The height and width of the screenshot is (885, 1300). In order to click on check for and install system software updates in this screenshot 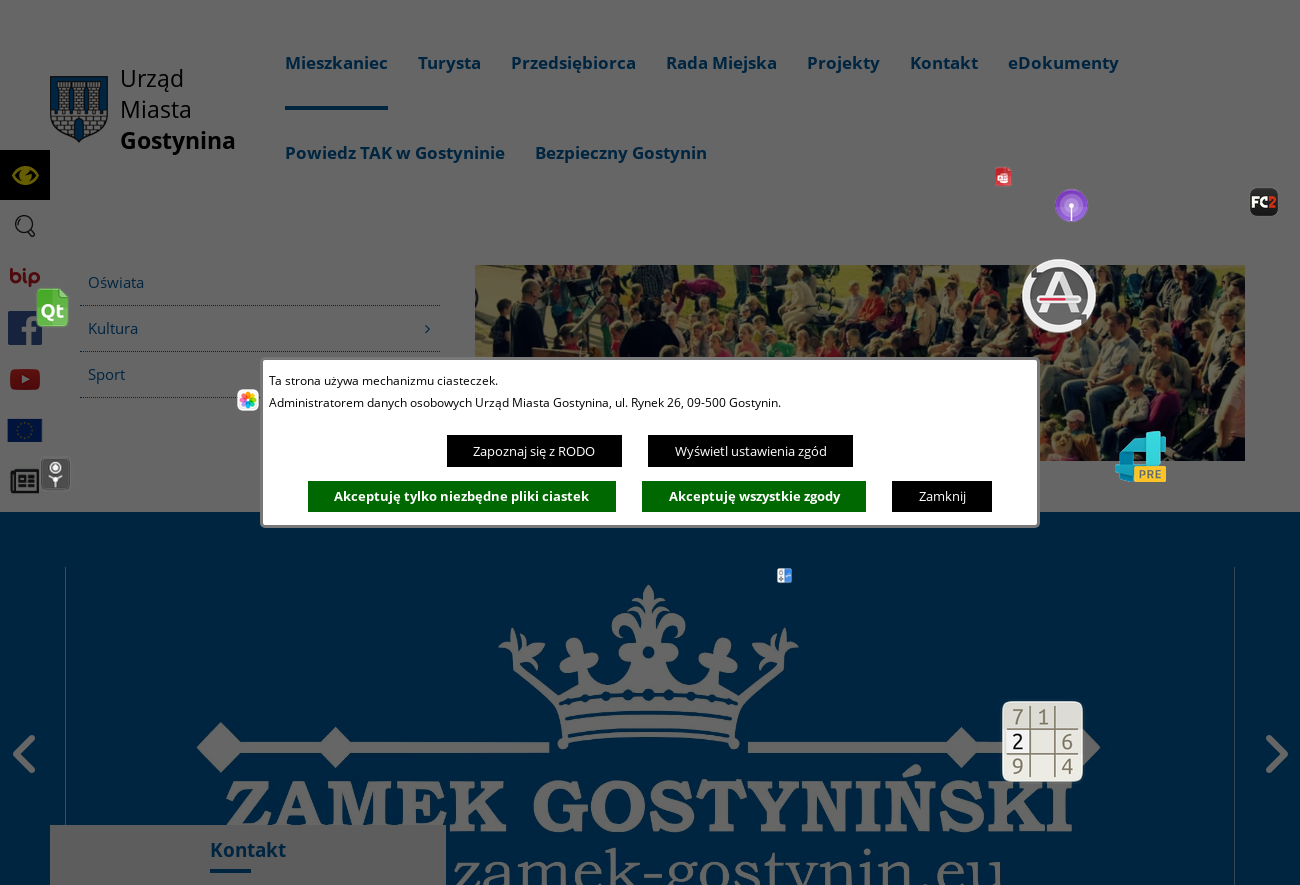, I will do `click(1059, 296)`.